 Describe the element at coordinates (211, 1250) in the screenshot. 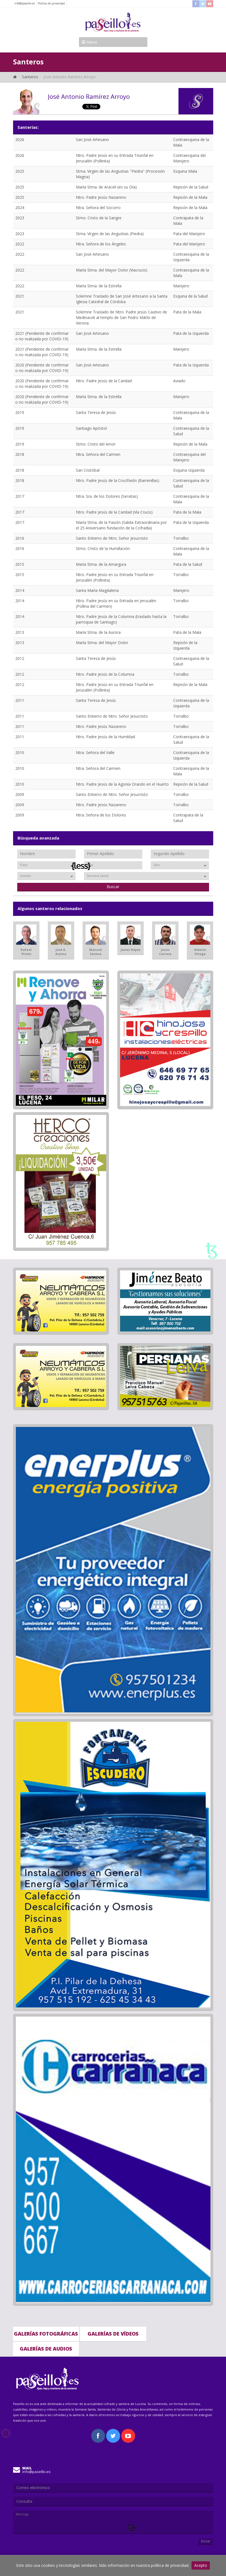

I see `tezos (XTZ) cryptocurrency logo` at that location.